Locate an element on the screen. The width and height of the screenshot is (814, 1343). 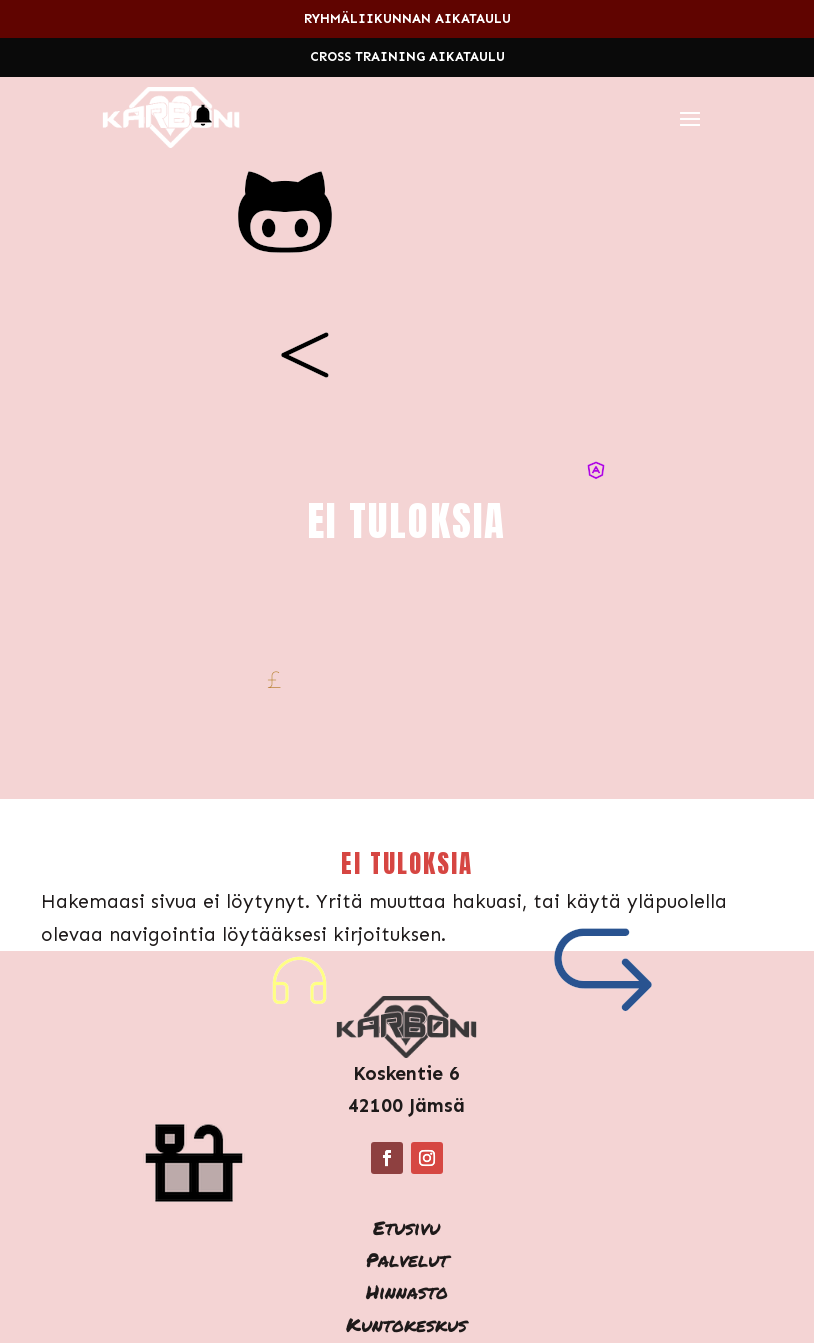
view your notifications is located at coordinates (203, 115).